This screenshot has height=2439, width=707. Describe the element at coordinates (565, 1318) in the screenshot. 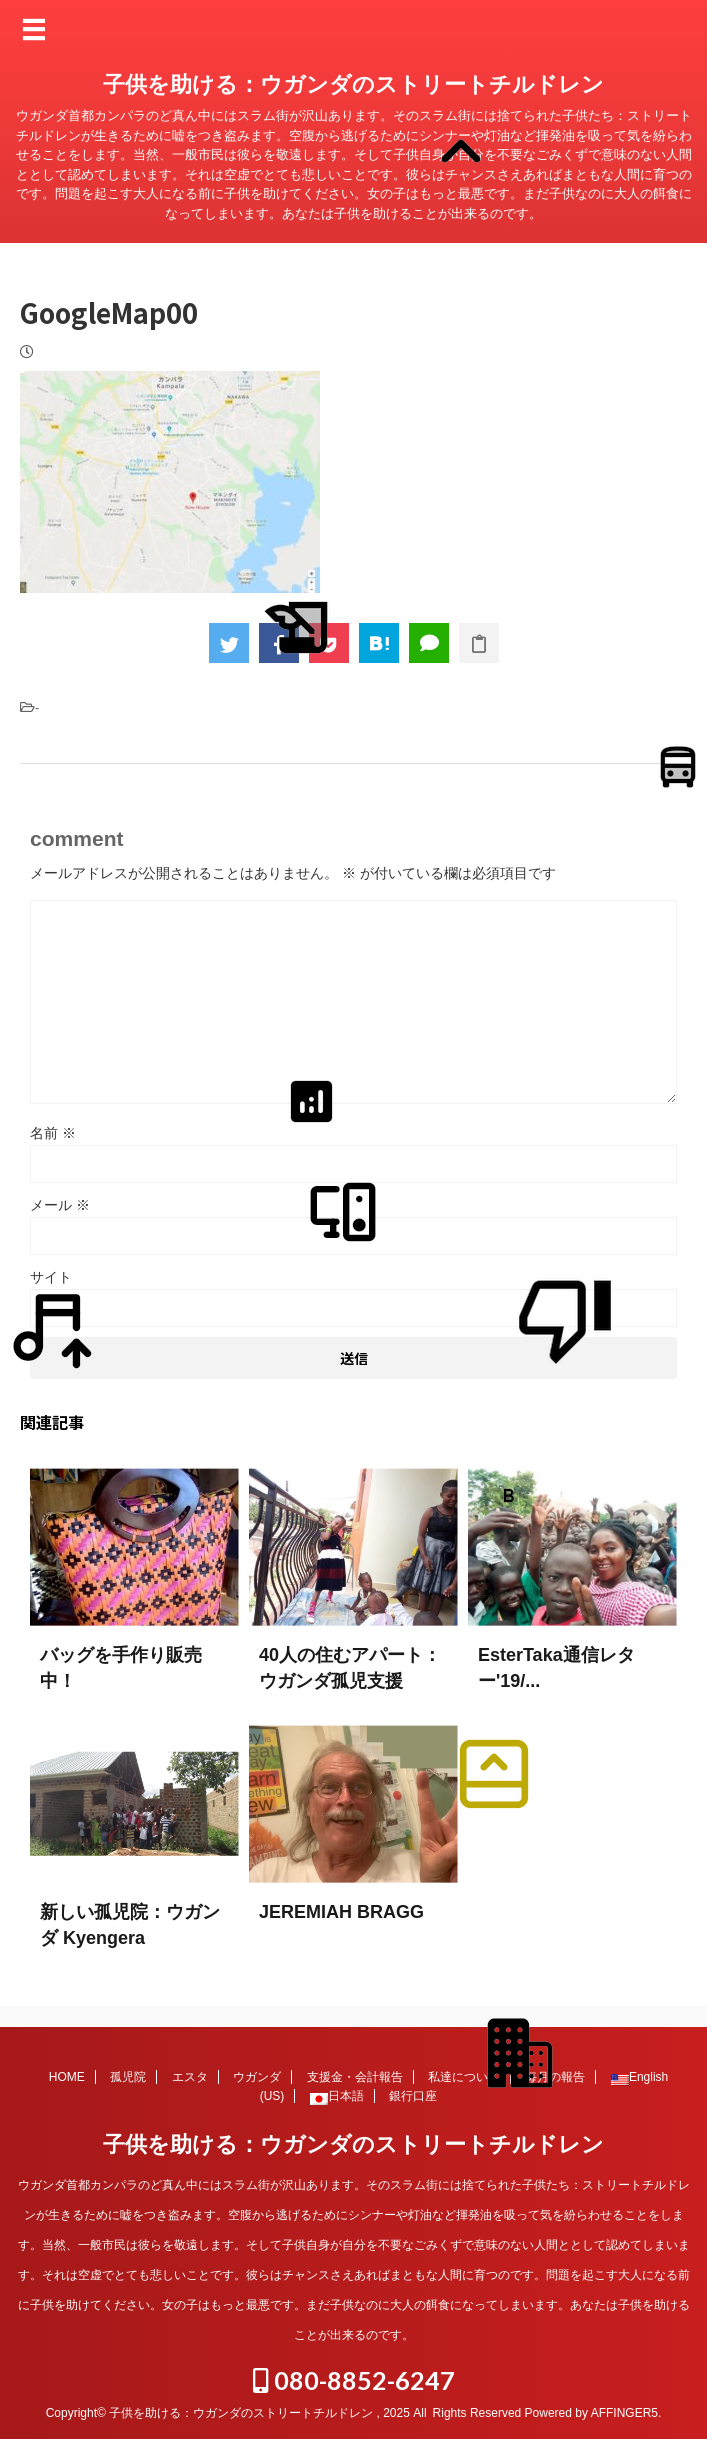

I see `dislike or downvote content` at that location.